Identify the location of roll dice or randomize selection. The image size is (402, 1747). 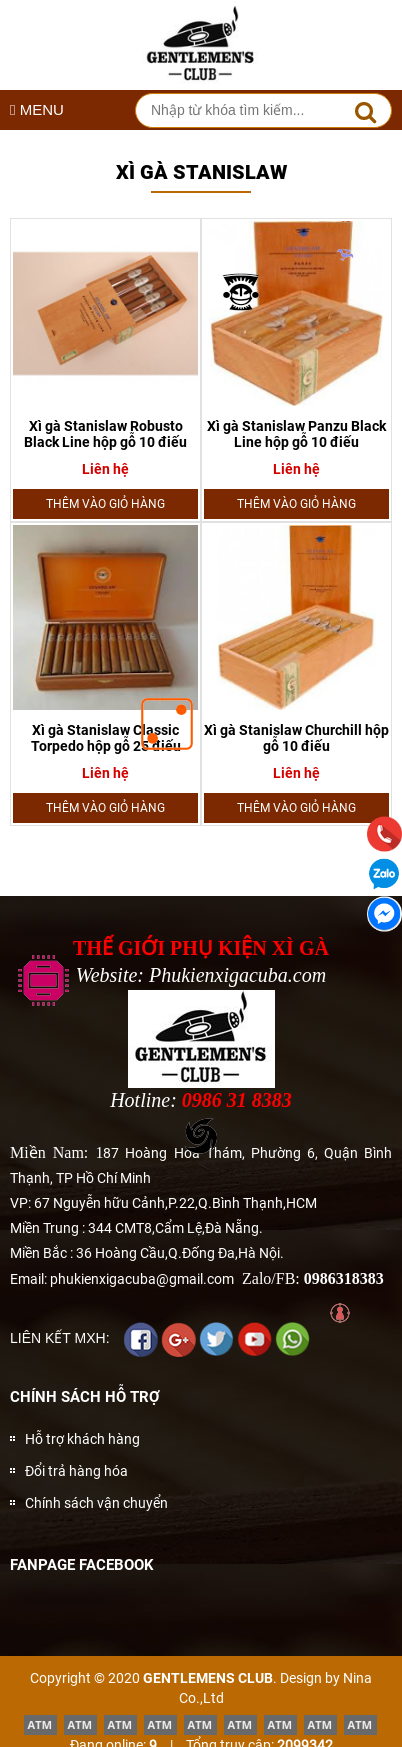
(167, 724).